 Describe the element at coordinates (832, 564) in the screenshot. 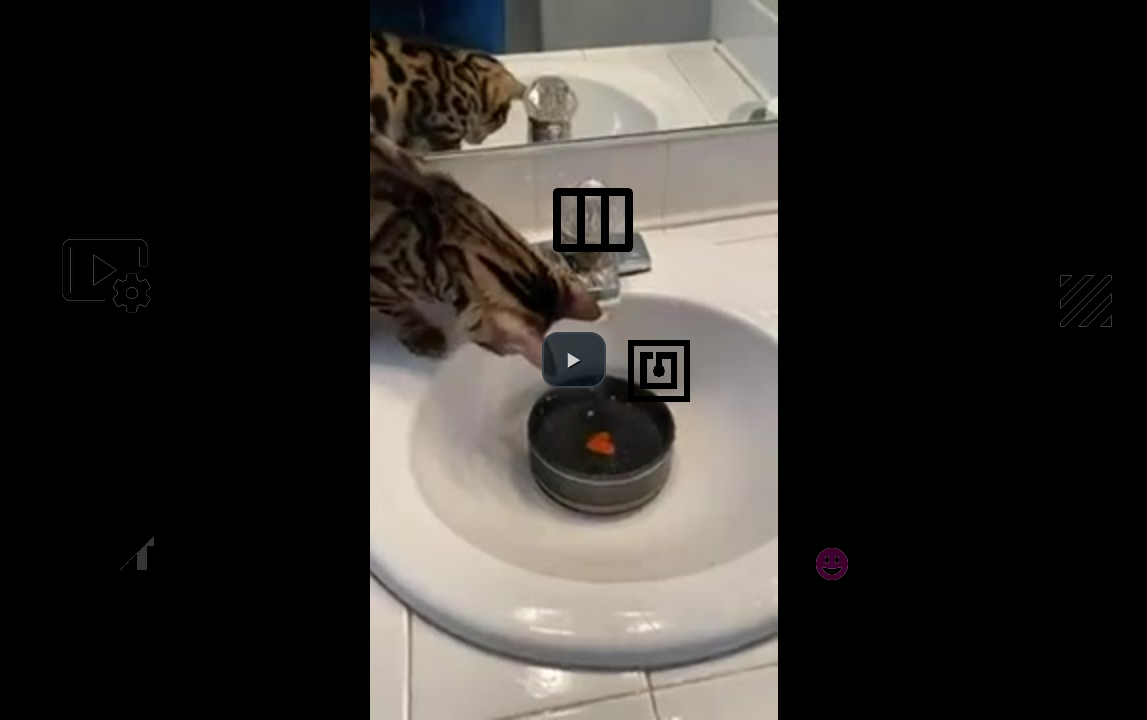

I see `add an emoji or reaction to a message` at that location.